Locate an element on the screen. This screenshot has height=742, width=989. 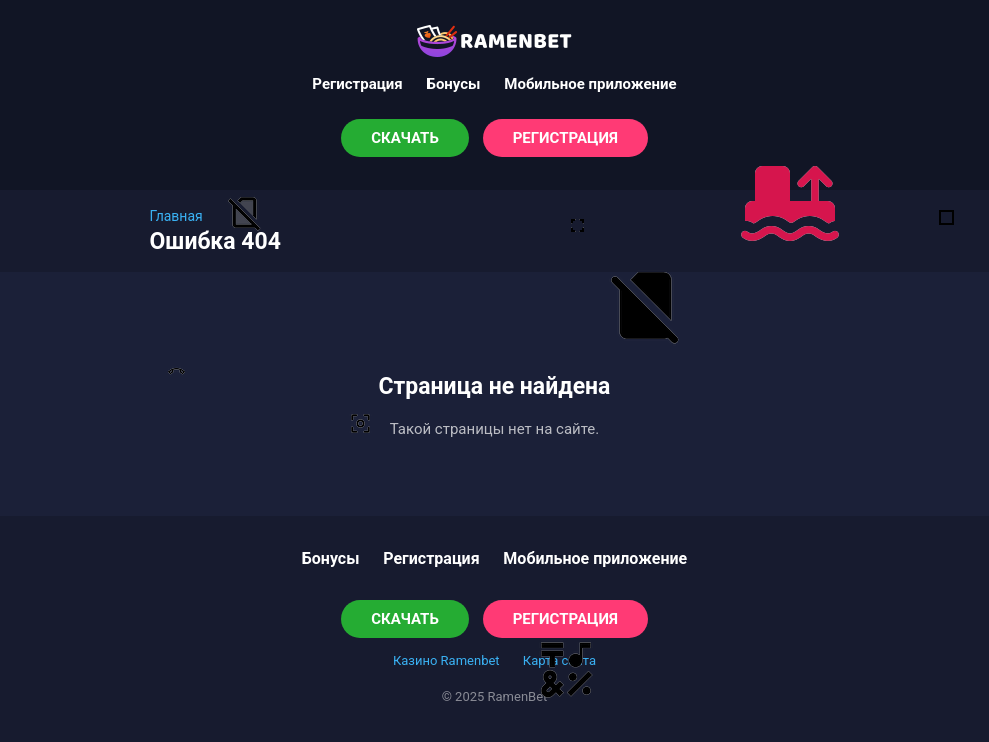
crop image to square aspect ratio is located at coordinates (946, 217).